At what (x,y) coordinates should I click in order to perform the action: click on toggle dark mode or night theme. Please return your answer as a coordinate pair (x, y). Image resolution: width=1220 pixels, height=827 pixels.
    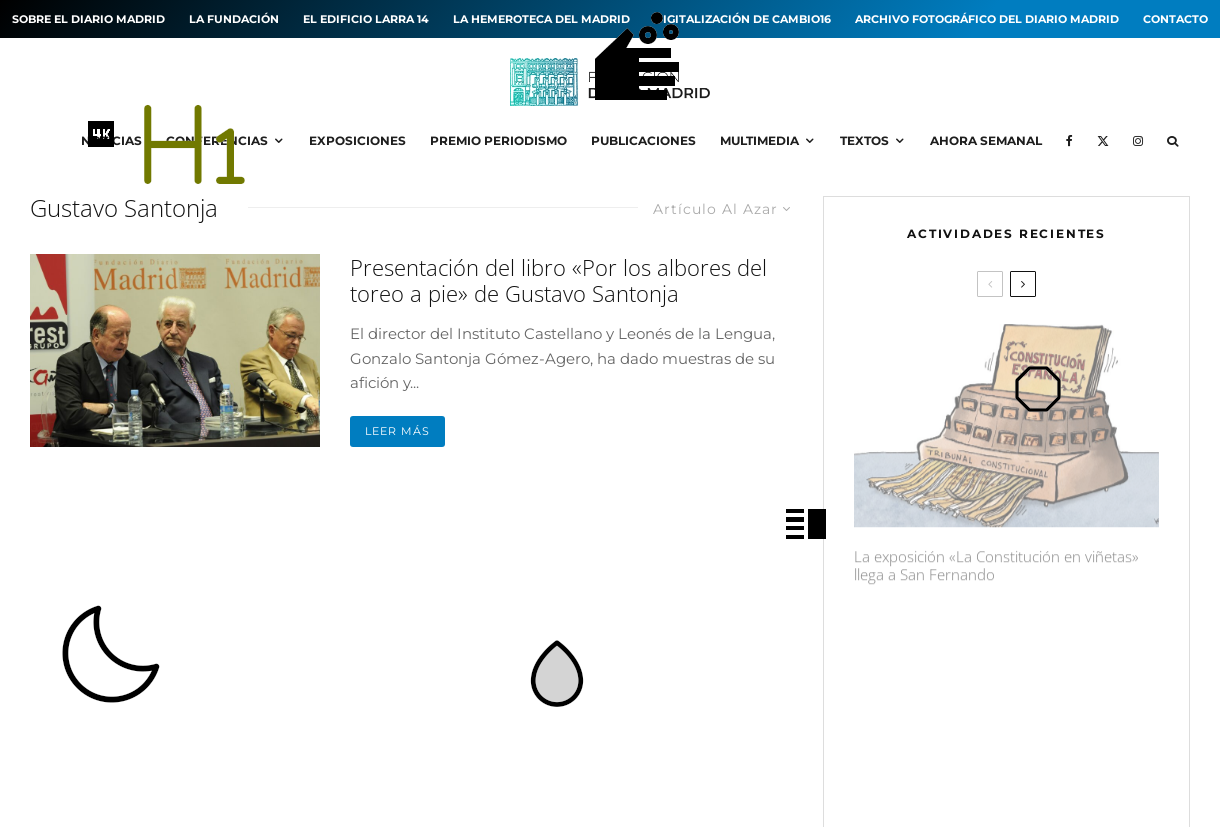
    Looking at the image, I should click on (108, 657).